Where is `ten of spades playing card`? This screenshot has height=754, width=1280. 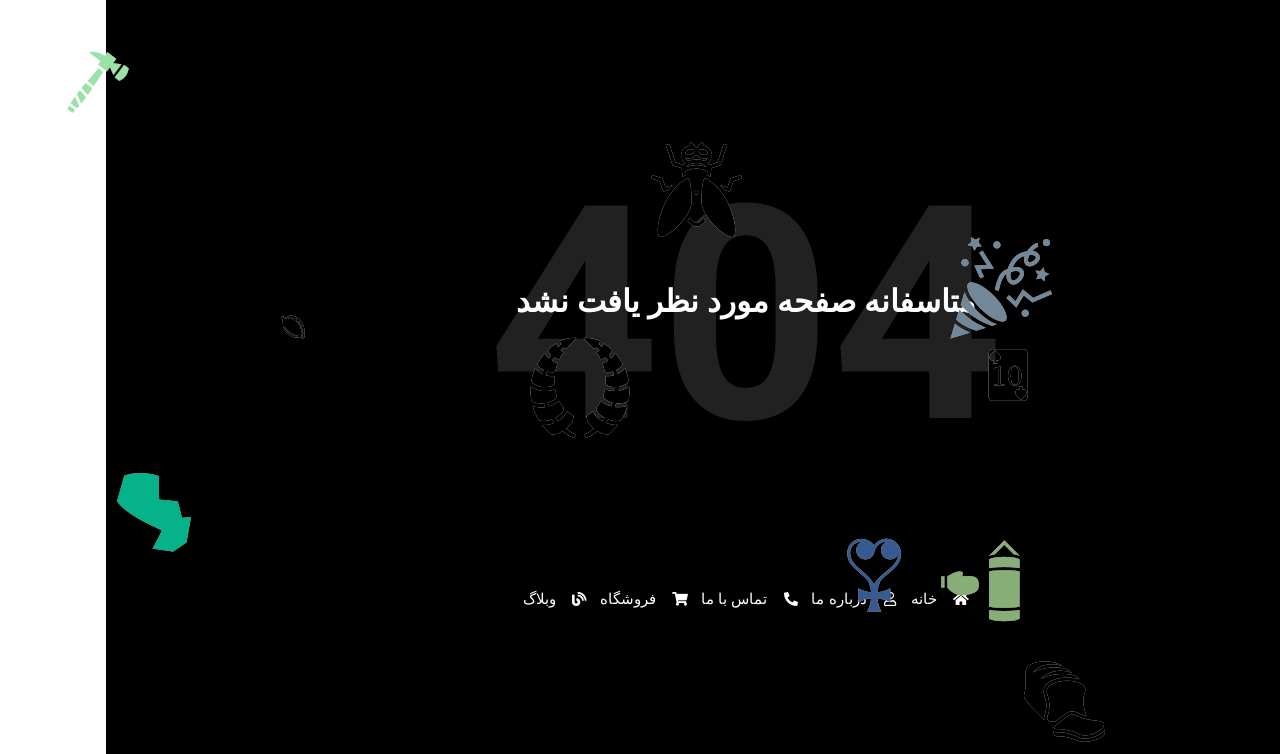 ten of spades playing card is located at coordinates (1008, 375).